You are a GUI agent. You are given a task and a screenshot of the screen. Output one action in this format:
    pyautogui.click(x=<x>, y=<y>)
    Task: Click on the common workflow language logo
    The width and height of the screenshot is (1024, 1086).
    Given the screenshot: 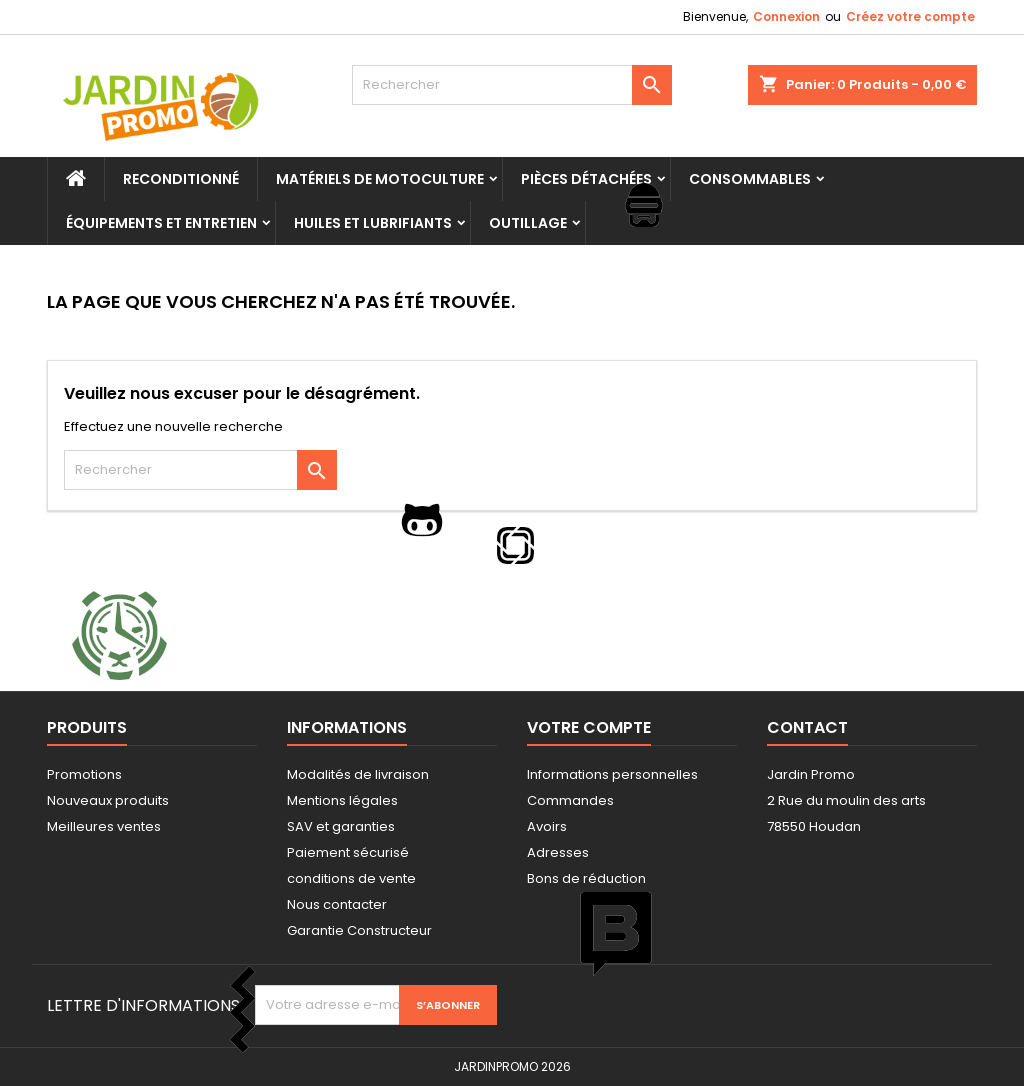 What is the action you would take?
    pyautogui.click(x=242, y=1009)
    